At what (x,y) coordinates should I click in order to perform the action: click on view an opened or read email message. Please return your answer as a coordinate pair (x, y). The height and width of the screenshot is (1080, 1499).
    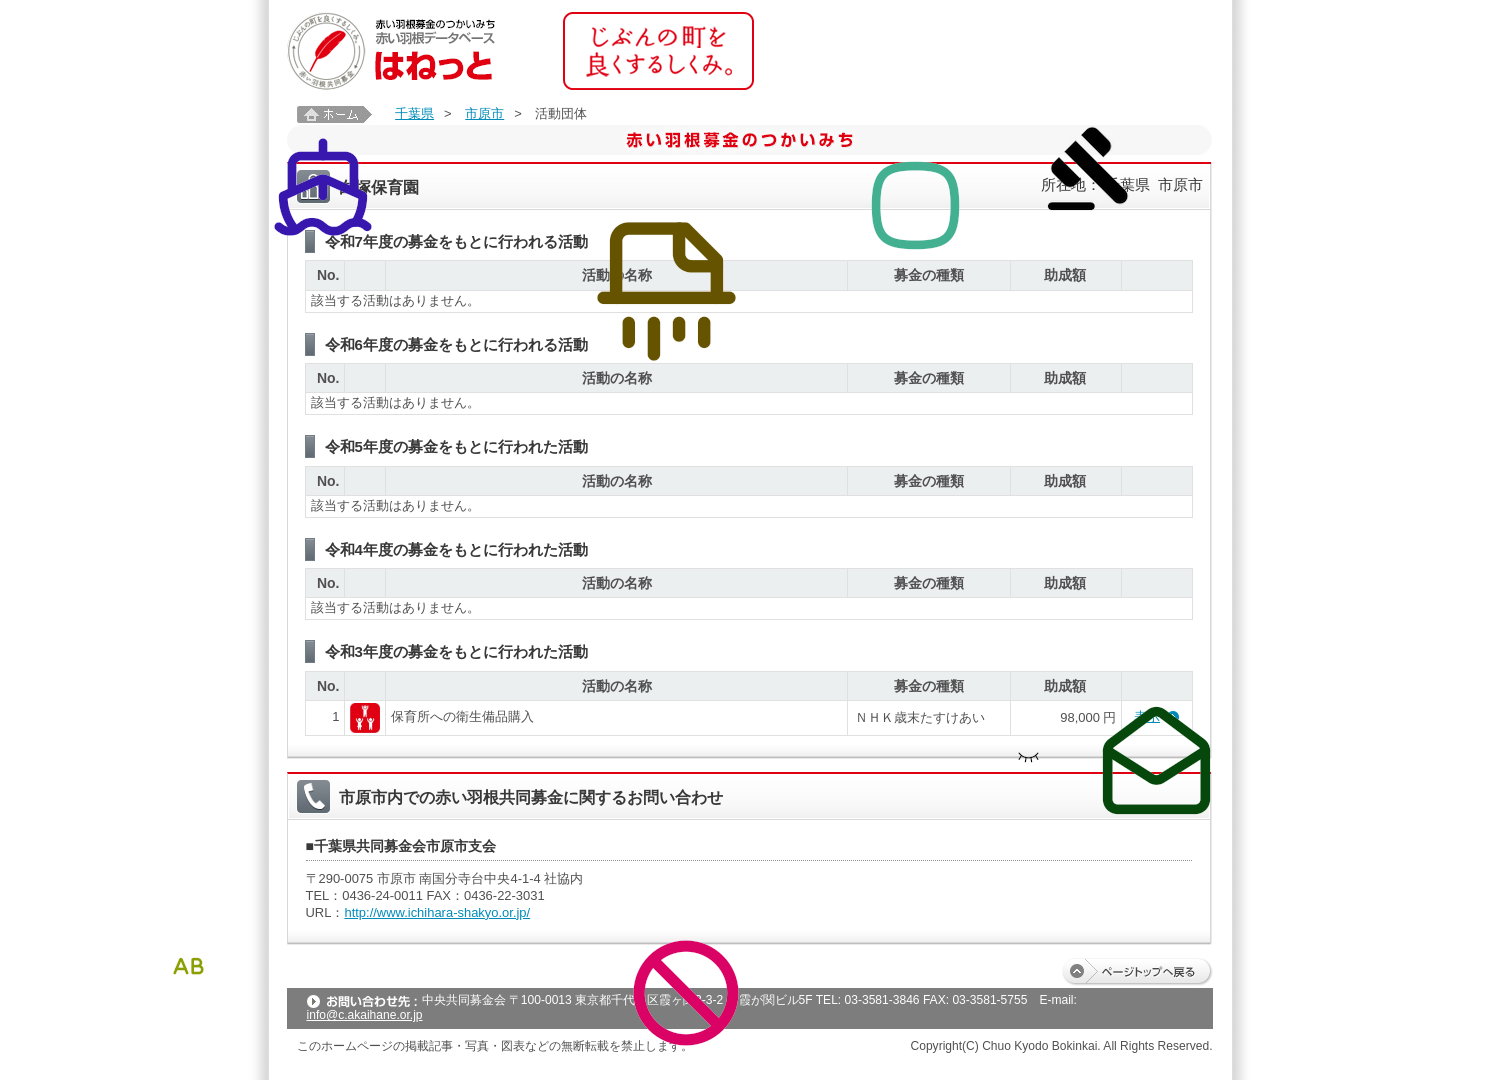
    Looking at the image, I should click on (1156, 760).